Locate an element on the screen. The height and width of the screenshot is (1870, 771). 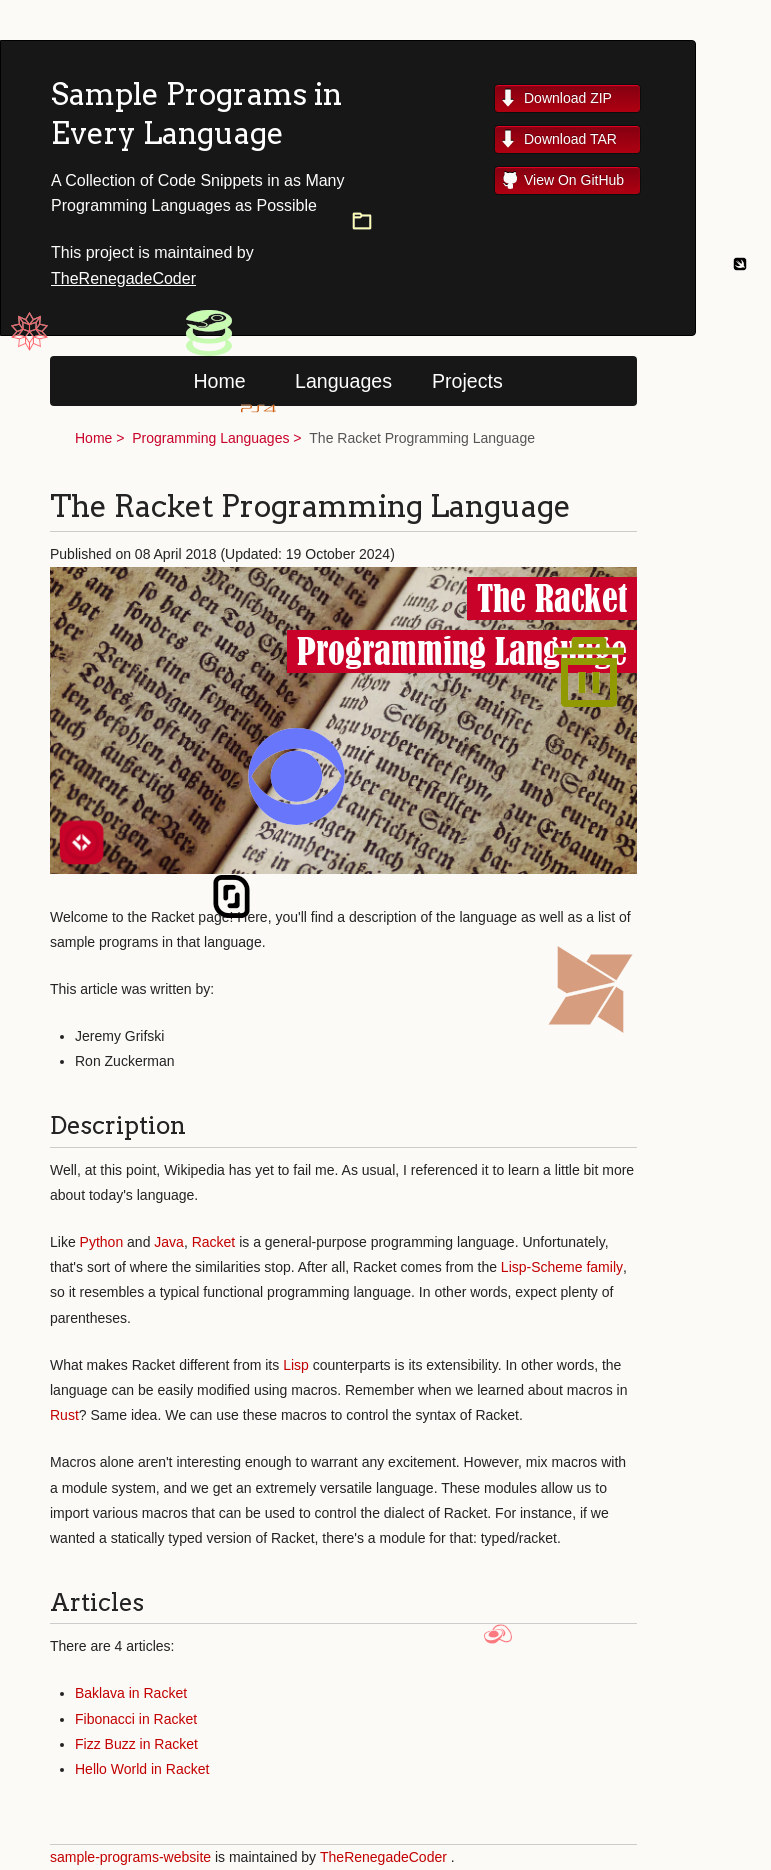
open wolfram alpha is located at coordinates (29, 331).